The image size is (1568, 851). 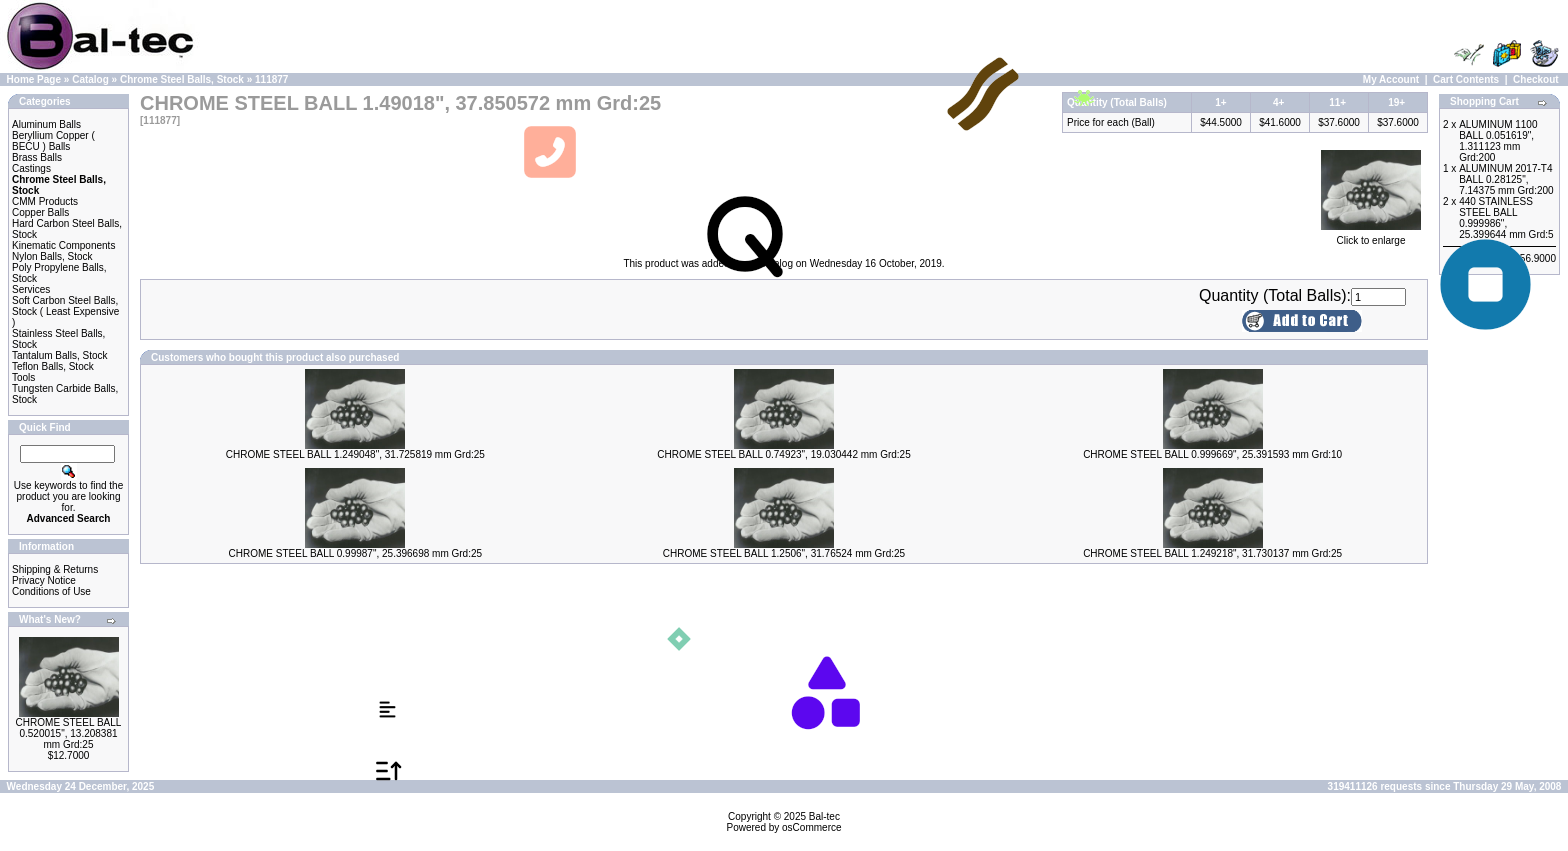 I want to click on stop media playback, so click(x=1485, y=284).